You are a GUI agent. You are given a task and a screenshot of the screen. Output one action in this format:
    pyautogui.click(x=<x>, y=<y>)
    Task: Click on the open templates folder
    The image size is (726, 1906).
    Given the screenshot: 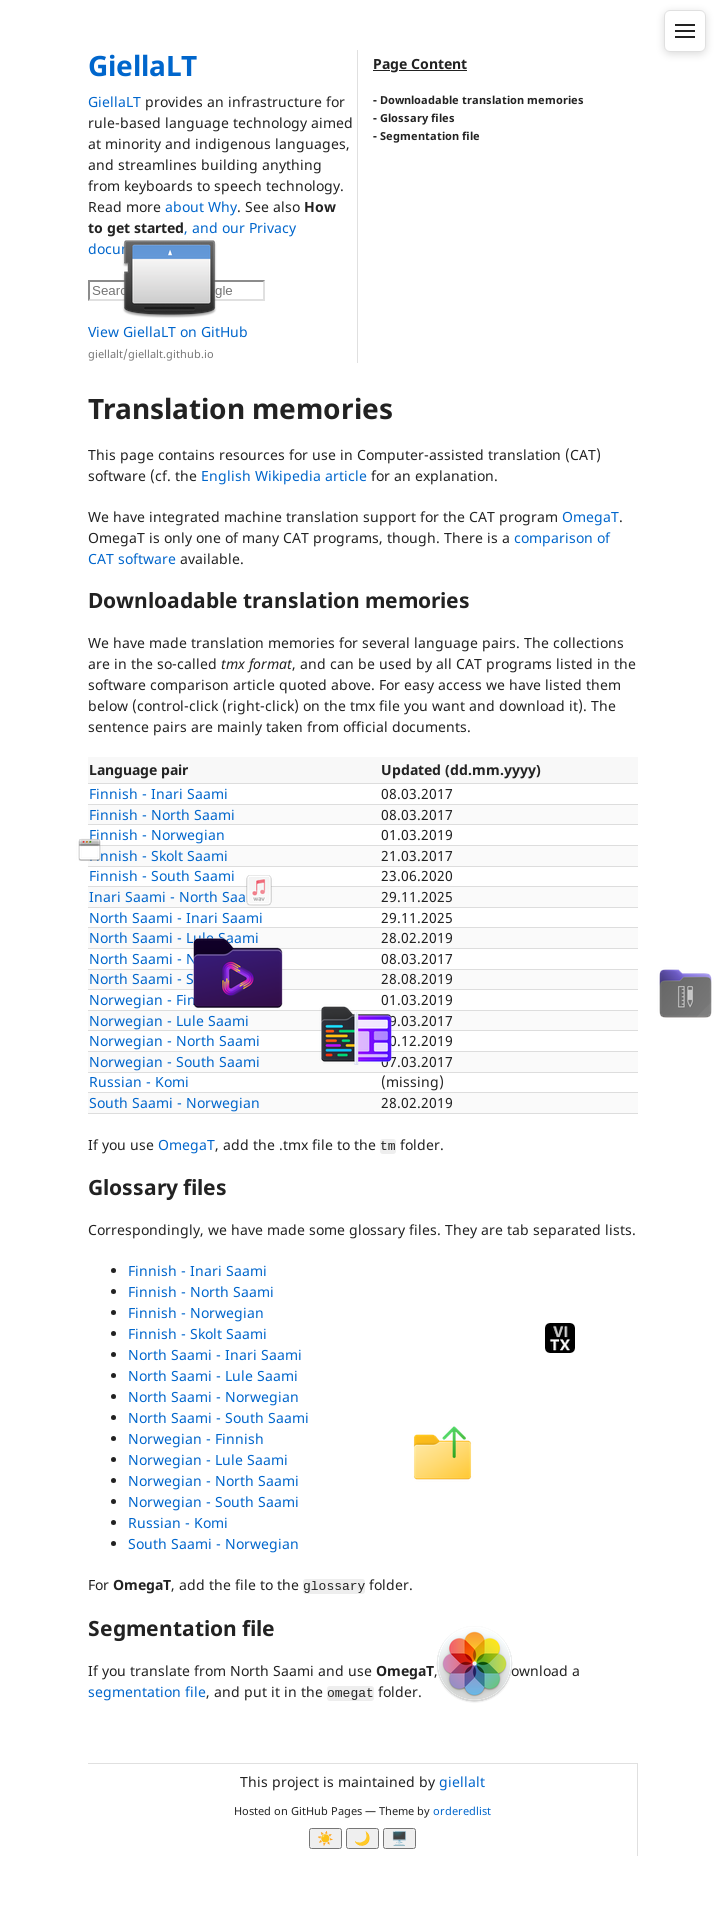 What is the action you would take?
    pyautogui.click(x=685, y=993)
    